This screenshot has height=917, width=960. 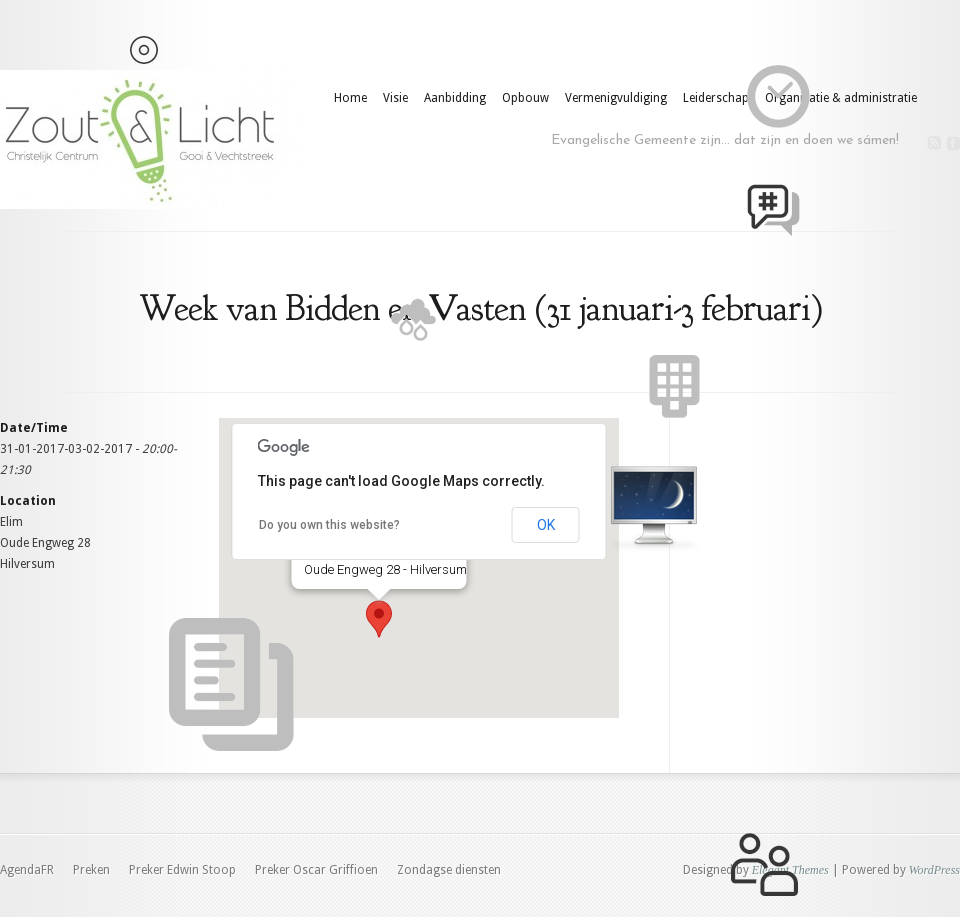 What do you see at coordinates (764, 862) in the screenshot?
I see `access user account settings` at bounding box center [764, 862].